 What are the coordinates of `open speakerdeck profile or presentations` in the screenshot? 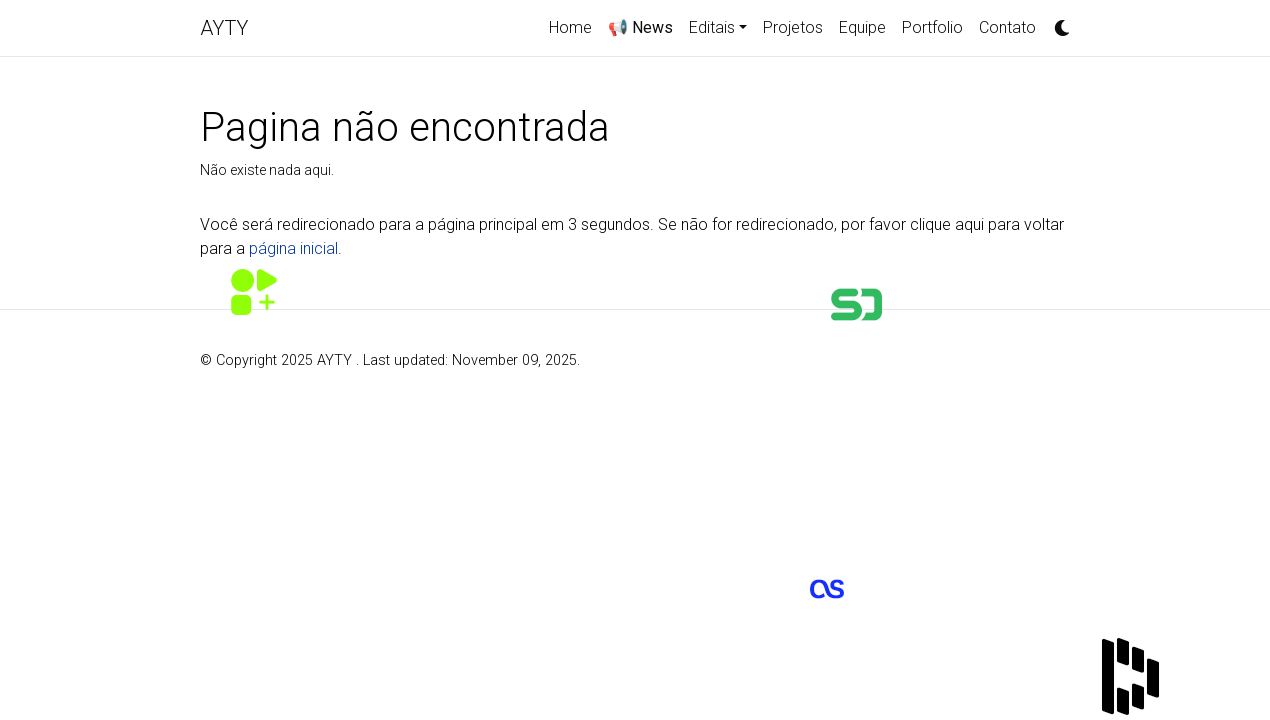 It's located at (856, 304).